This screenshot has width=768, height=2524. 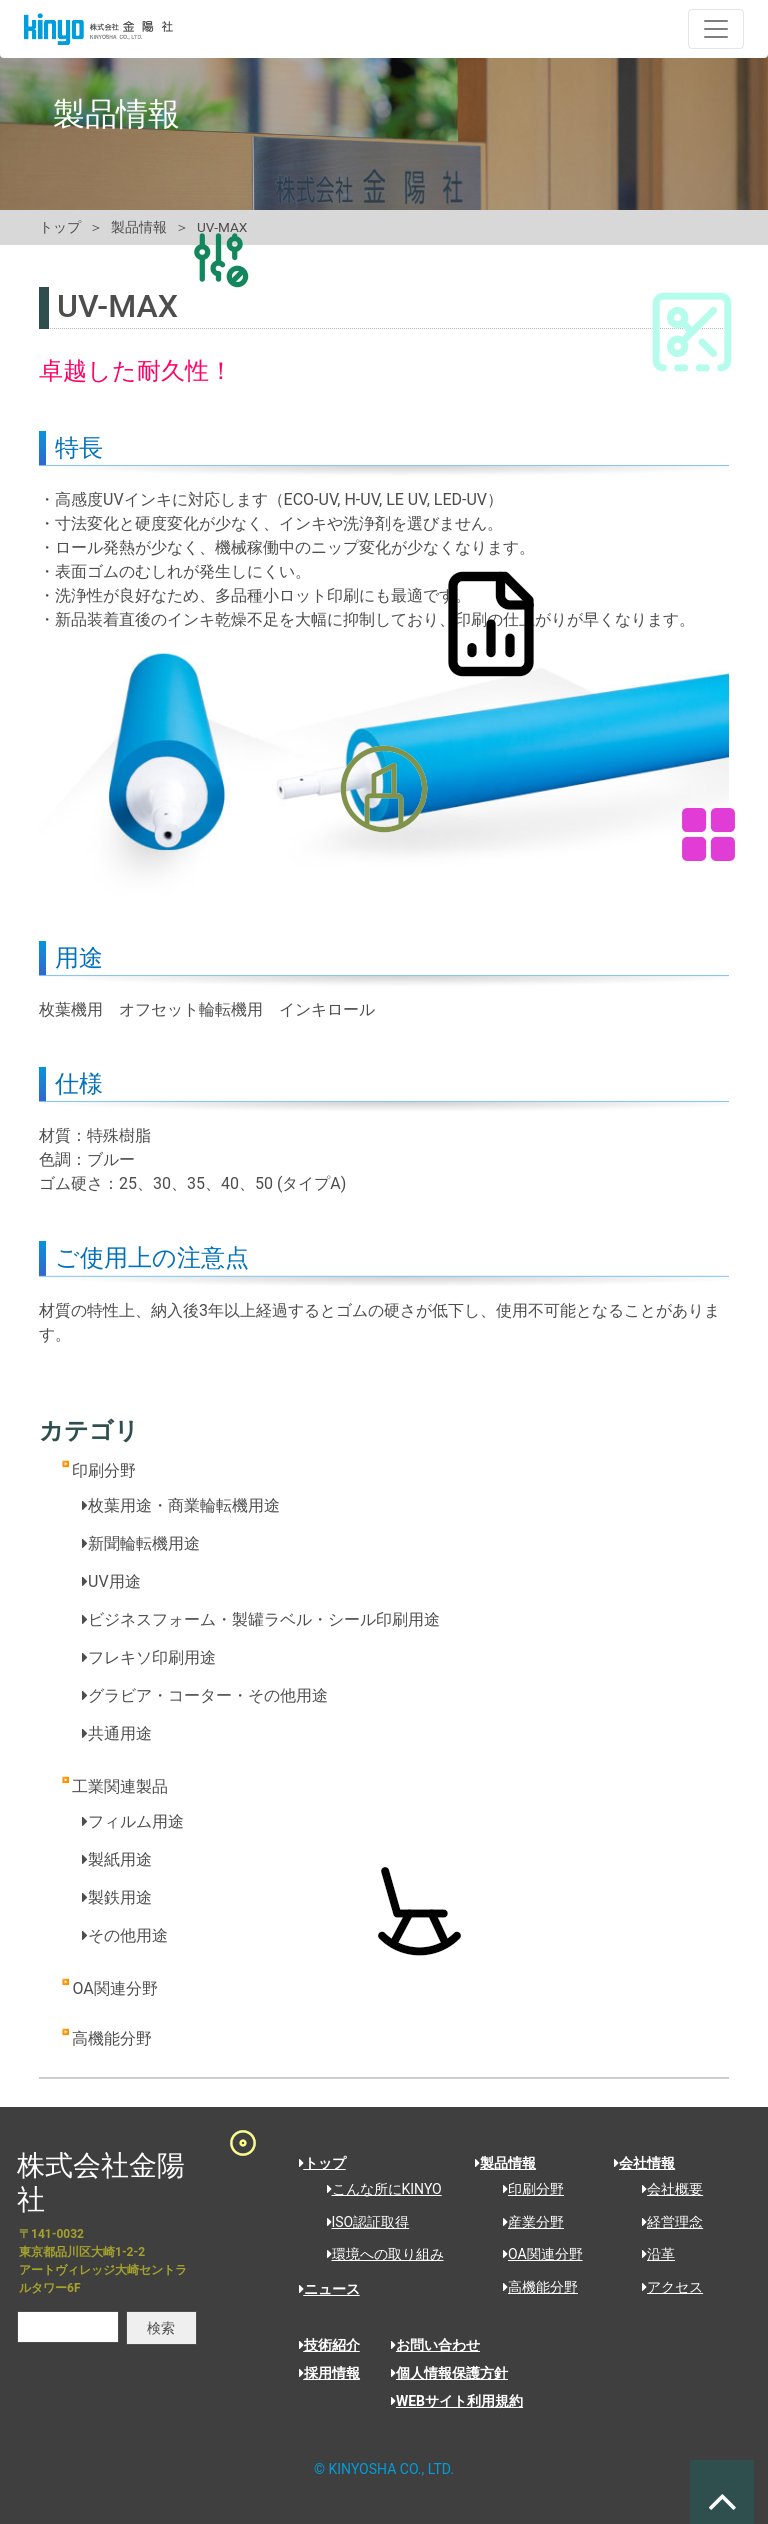 What do you see at coordinates (218, 257) in the screenshot?
I see `cancel or reset filter settings` at bounding box center [218, 257].